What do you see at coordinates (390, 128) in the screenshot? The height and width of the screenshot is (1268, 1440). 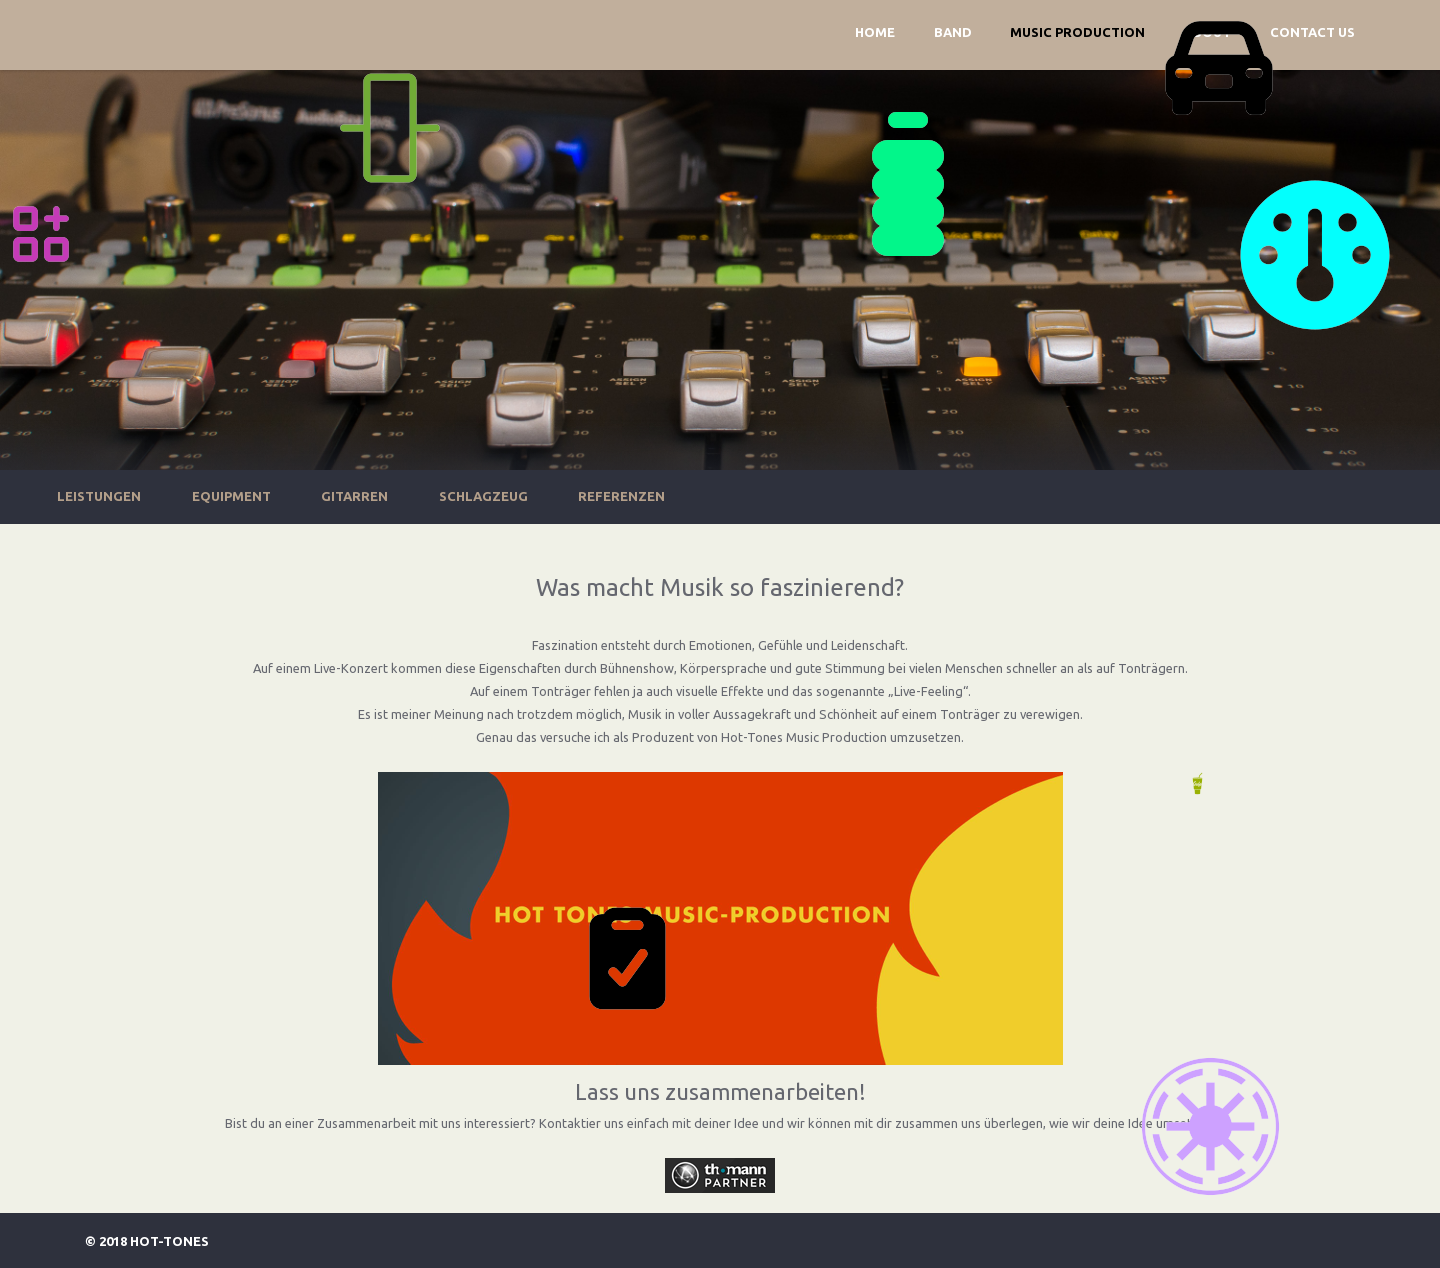 I see `center align object vertically` at bounding box center [390, 128].